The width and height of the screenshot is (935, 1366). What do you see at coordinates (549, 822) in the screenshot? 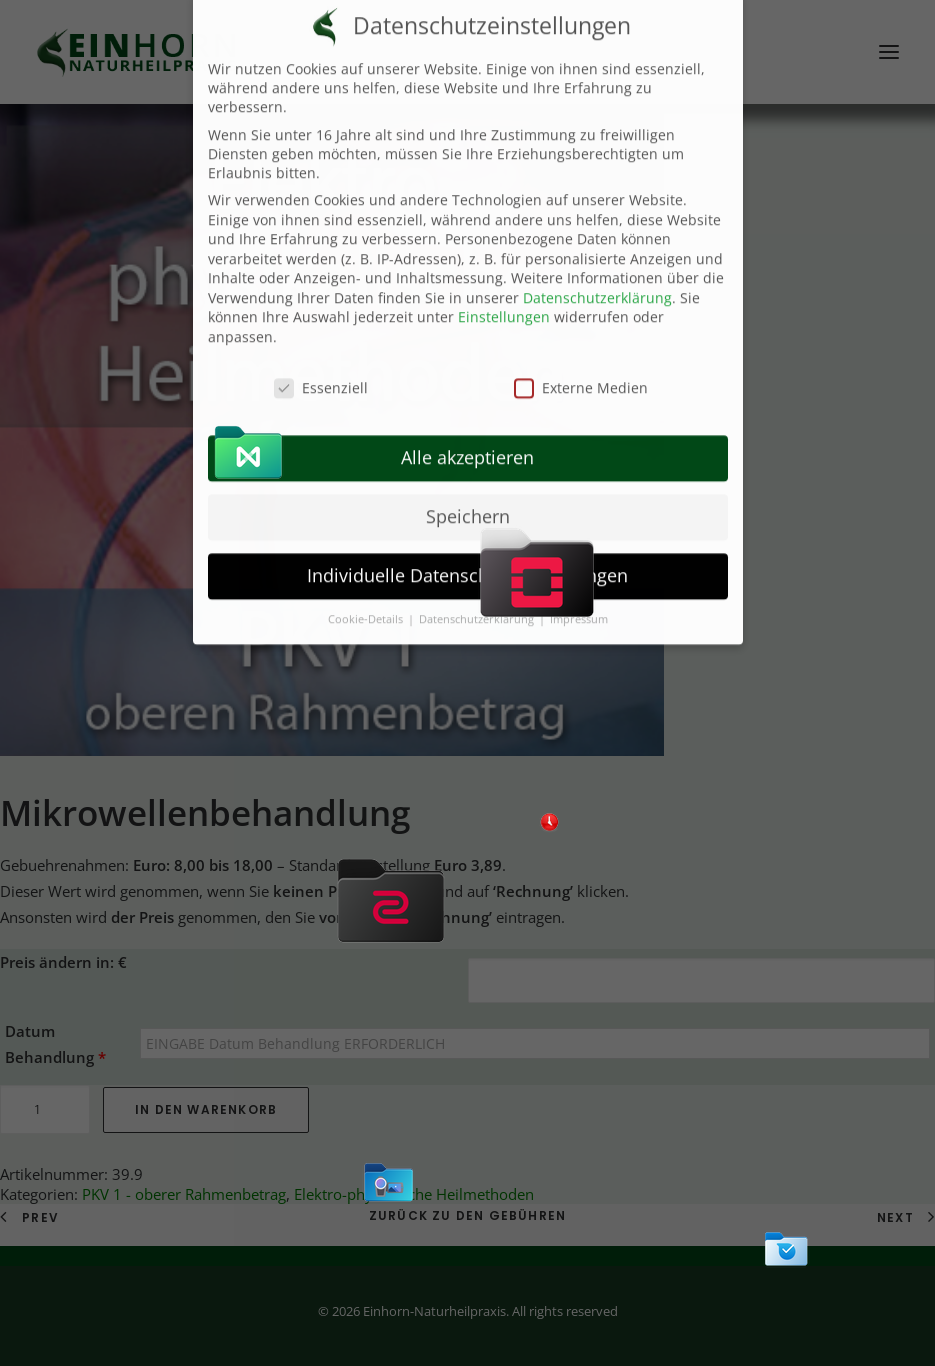
I see `indicates an urgent or time-sensitive notification` at bounding box center [549, 822].